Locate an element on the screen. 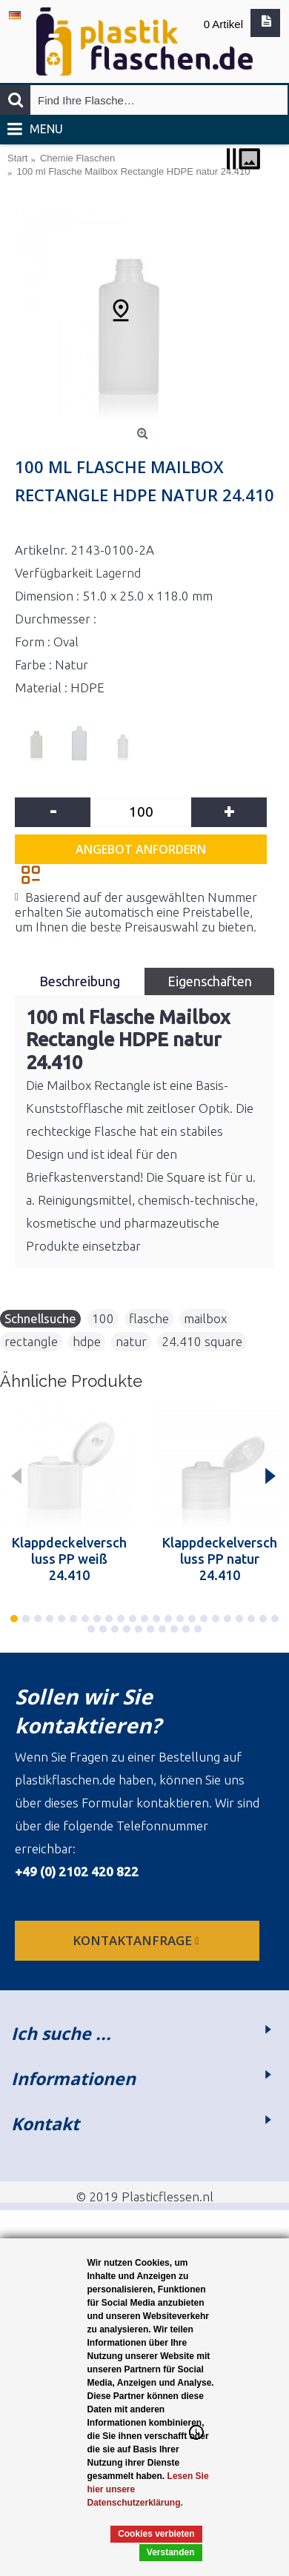  enable burst mode for rapid photo capture is located at coordinates (243, 158).